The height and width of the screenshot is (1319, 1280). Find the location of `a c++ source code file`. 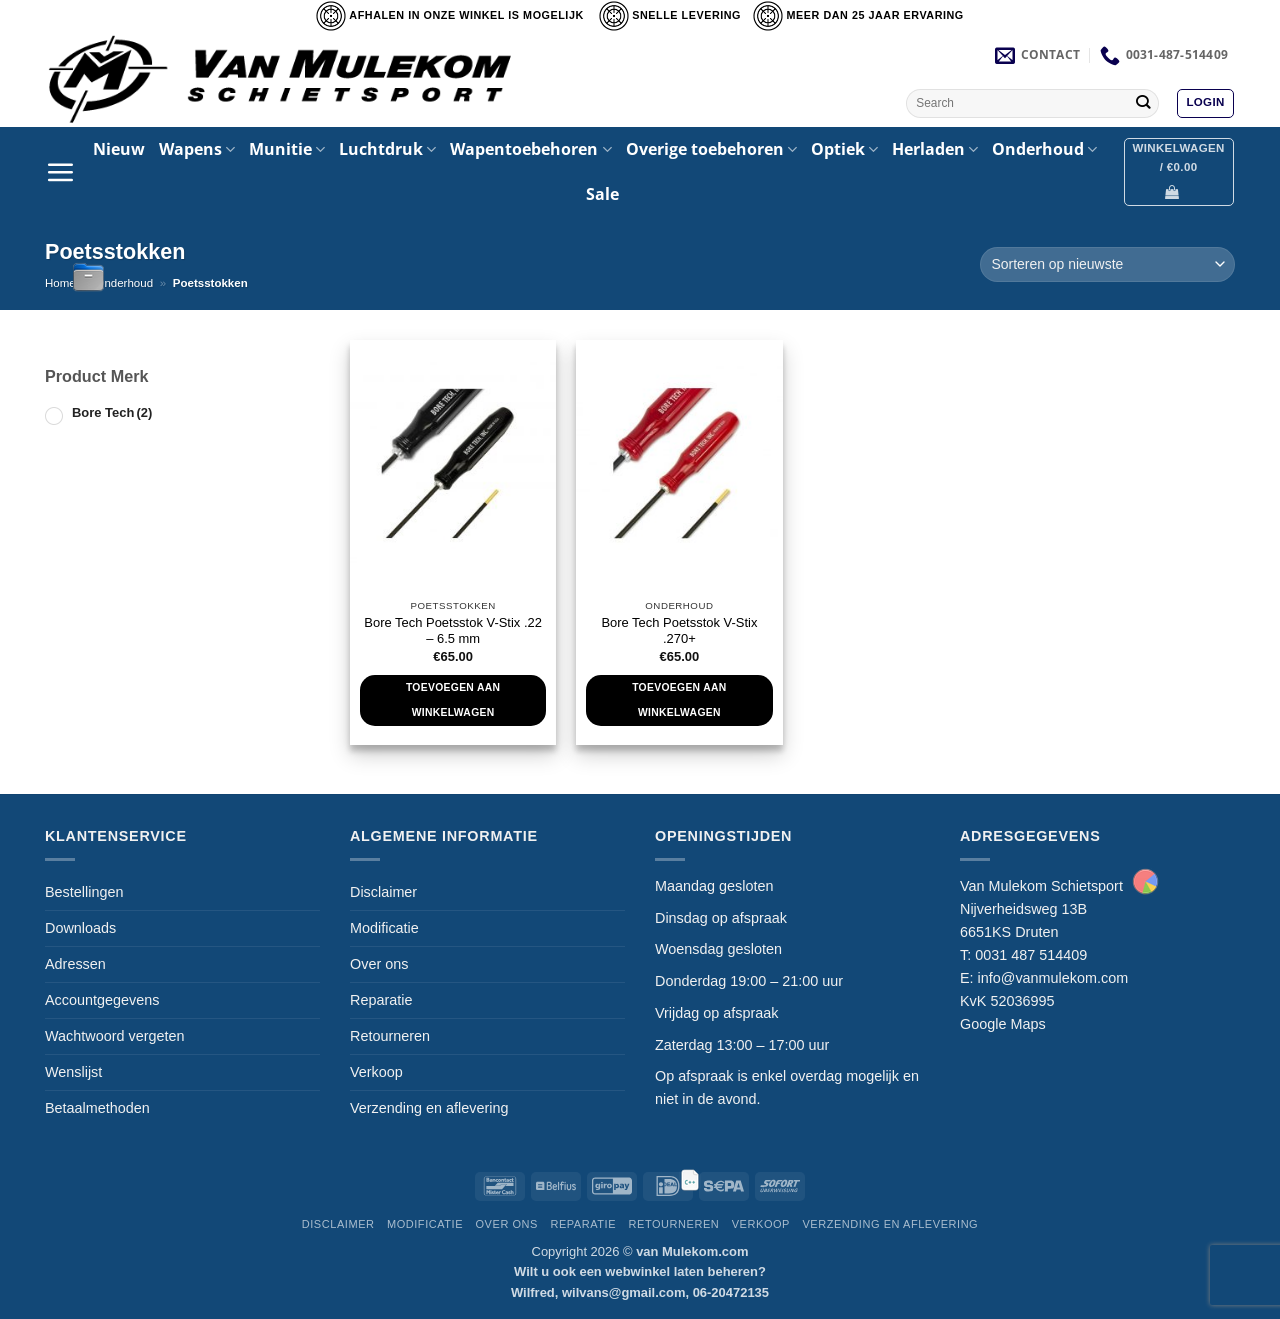

a c++ source code file is located at coordinates (690, 1180).